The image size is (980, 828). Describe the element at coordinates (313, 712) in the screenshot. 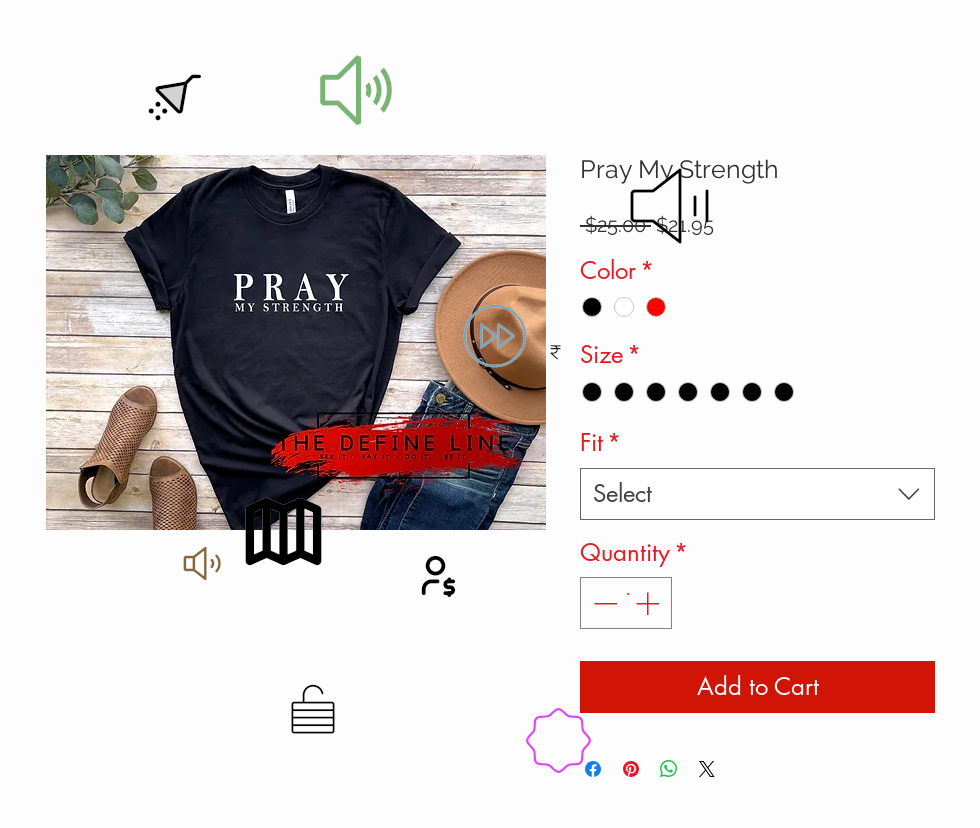

I see `unlocked or unsecured state` at that location.